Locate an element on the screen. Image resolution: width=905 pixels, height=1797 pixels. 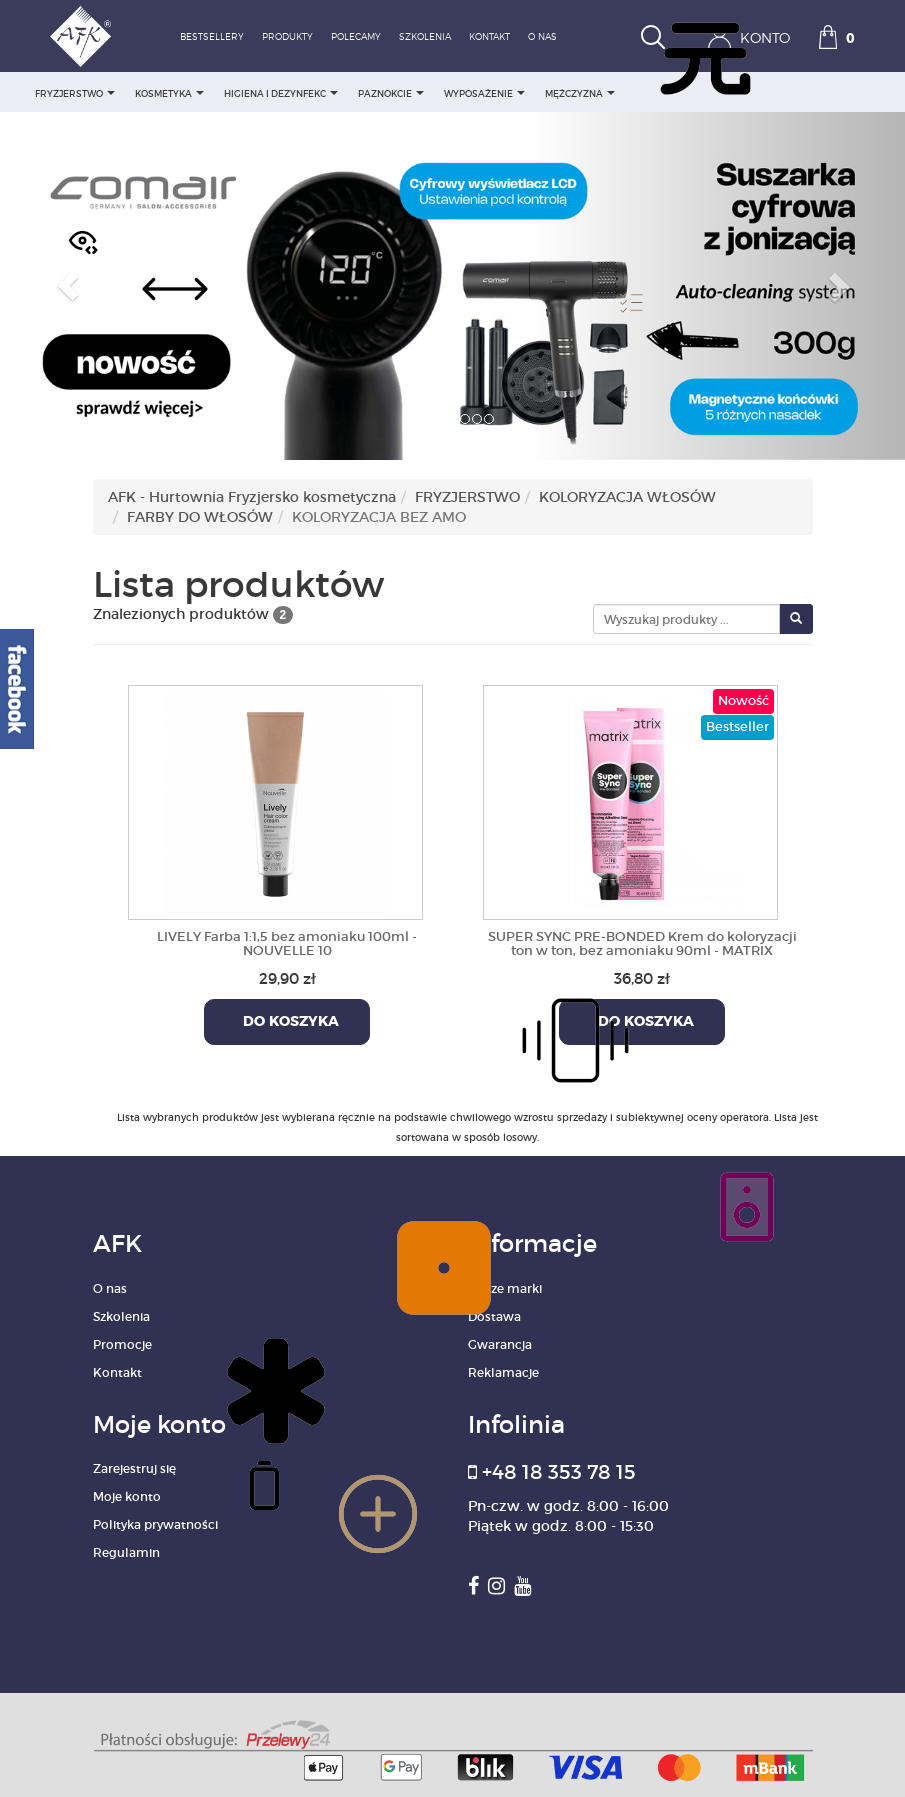
access medical or health-related features is located at coordinates (276, 1391).